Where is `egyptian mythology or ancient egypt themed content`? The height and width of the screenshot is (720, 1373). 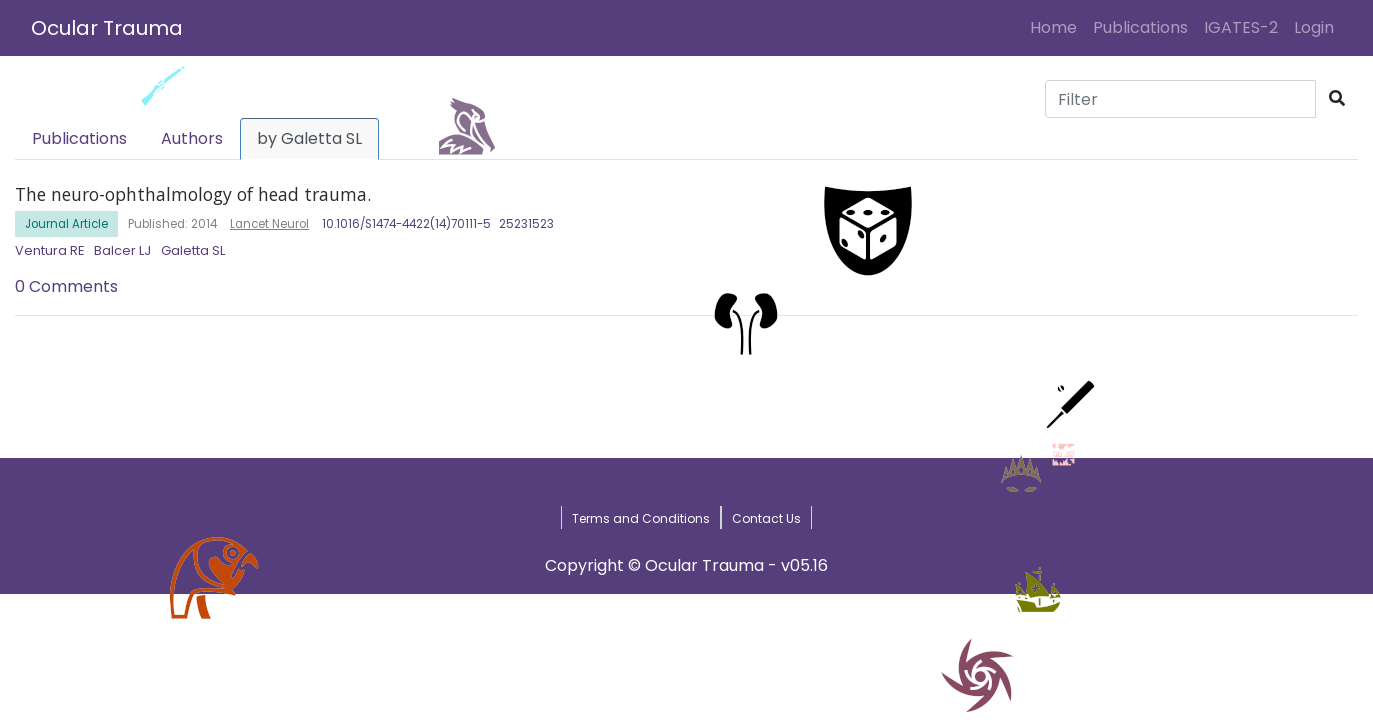 egyptian mythology or ancient egypt themed content is located at coordinates (214, 578).